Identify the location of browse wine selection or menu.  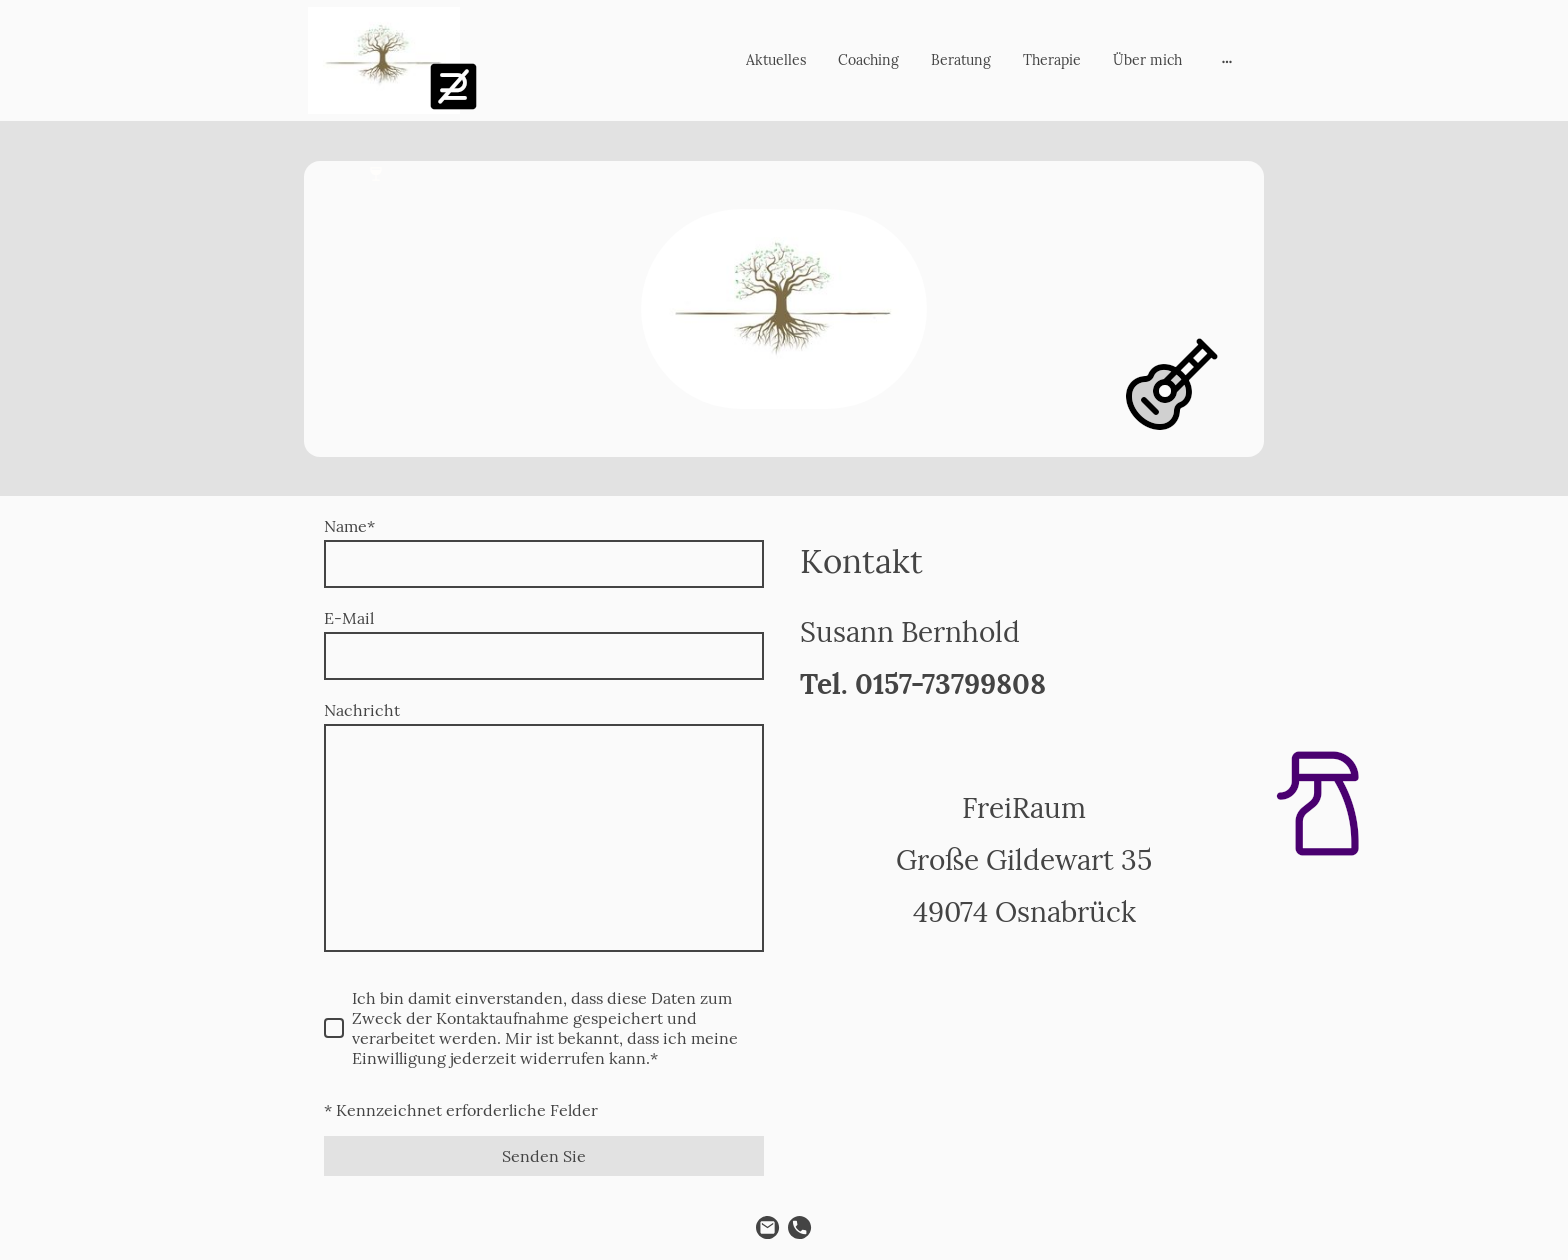
(376, 174).